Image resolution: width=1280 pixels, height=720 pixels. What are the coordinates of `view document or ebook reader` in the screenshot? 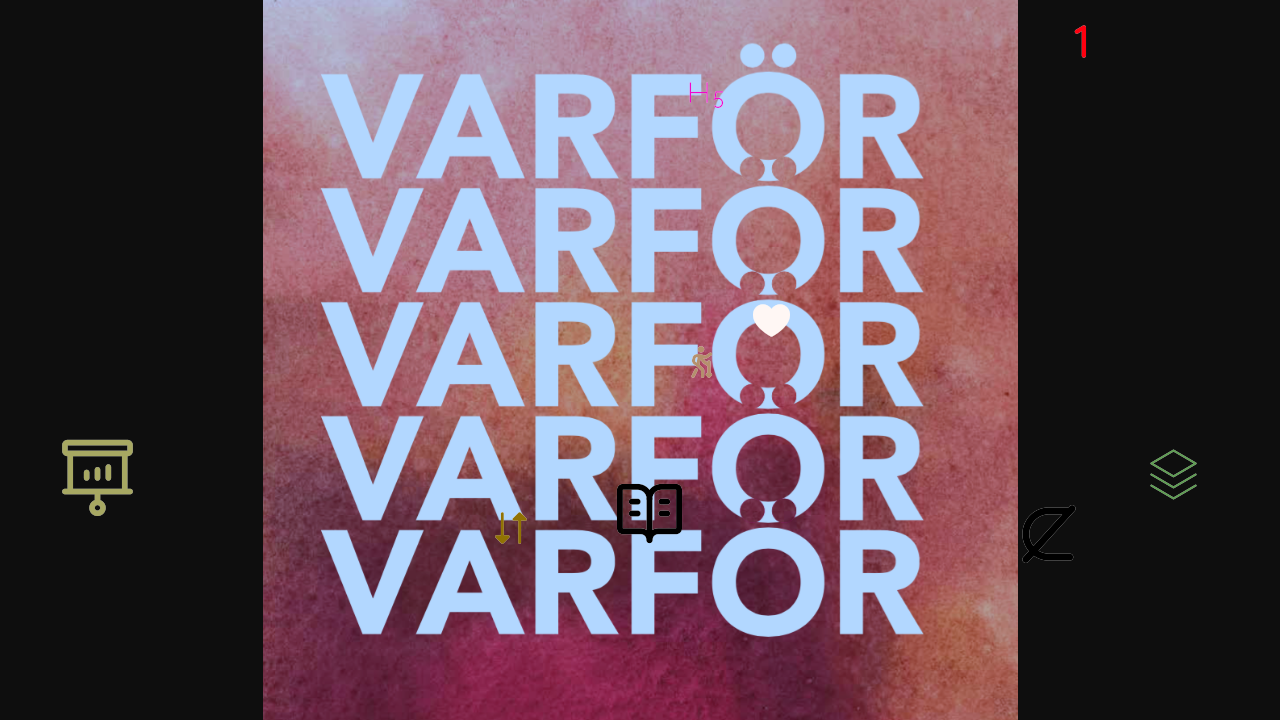 It's located at (649, 513).